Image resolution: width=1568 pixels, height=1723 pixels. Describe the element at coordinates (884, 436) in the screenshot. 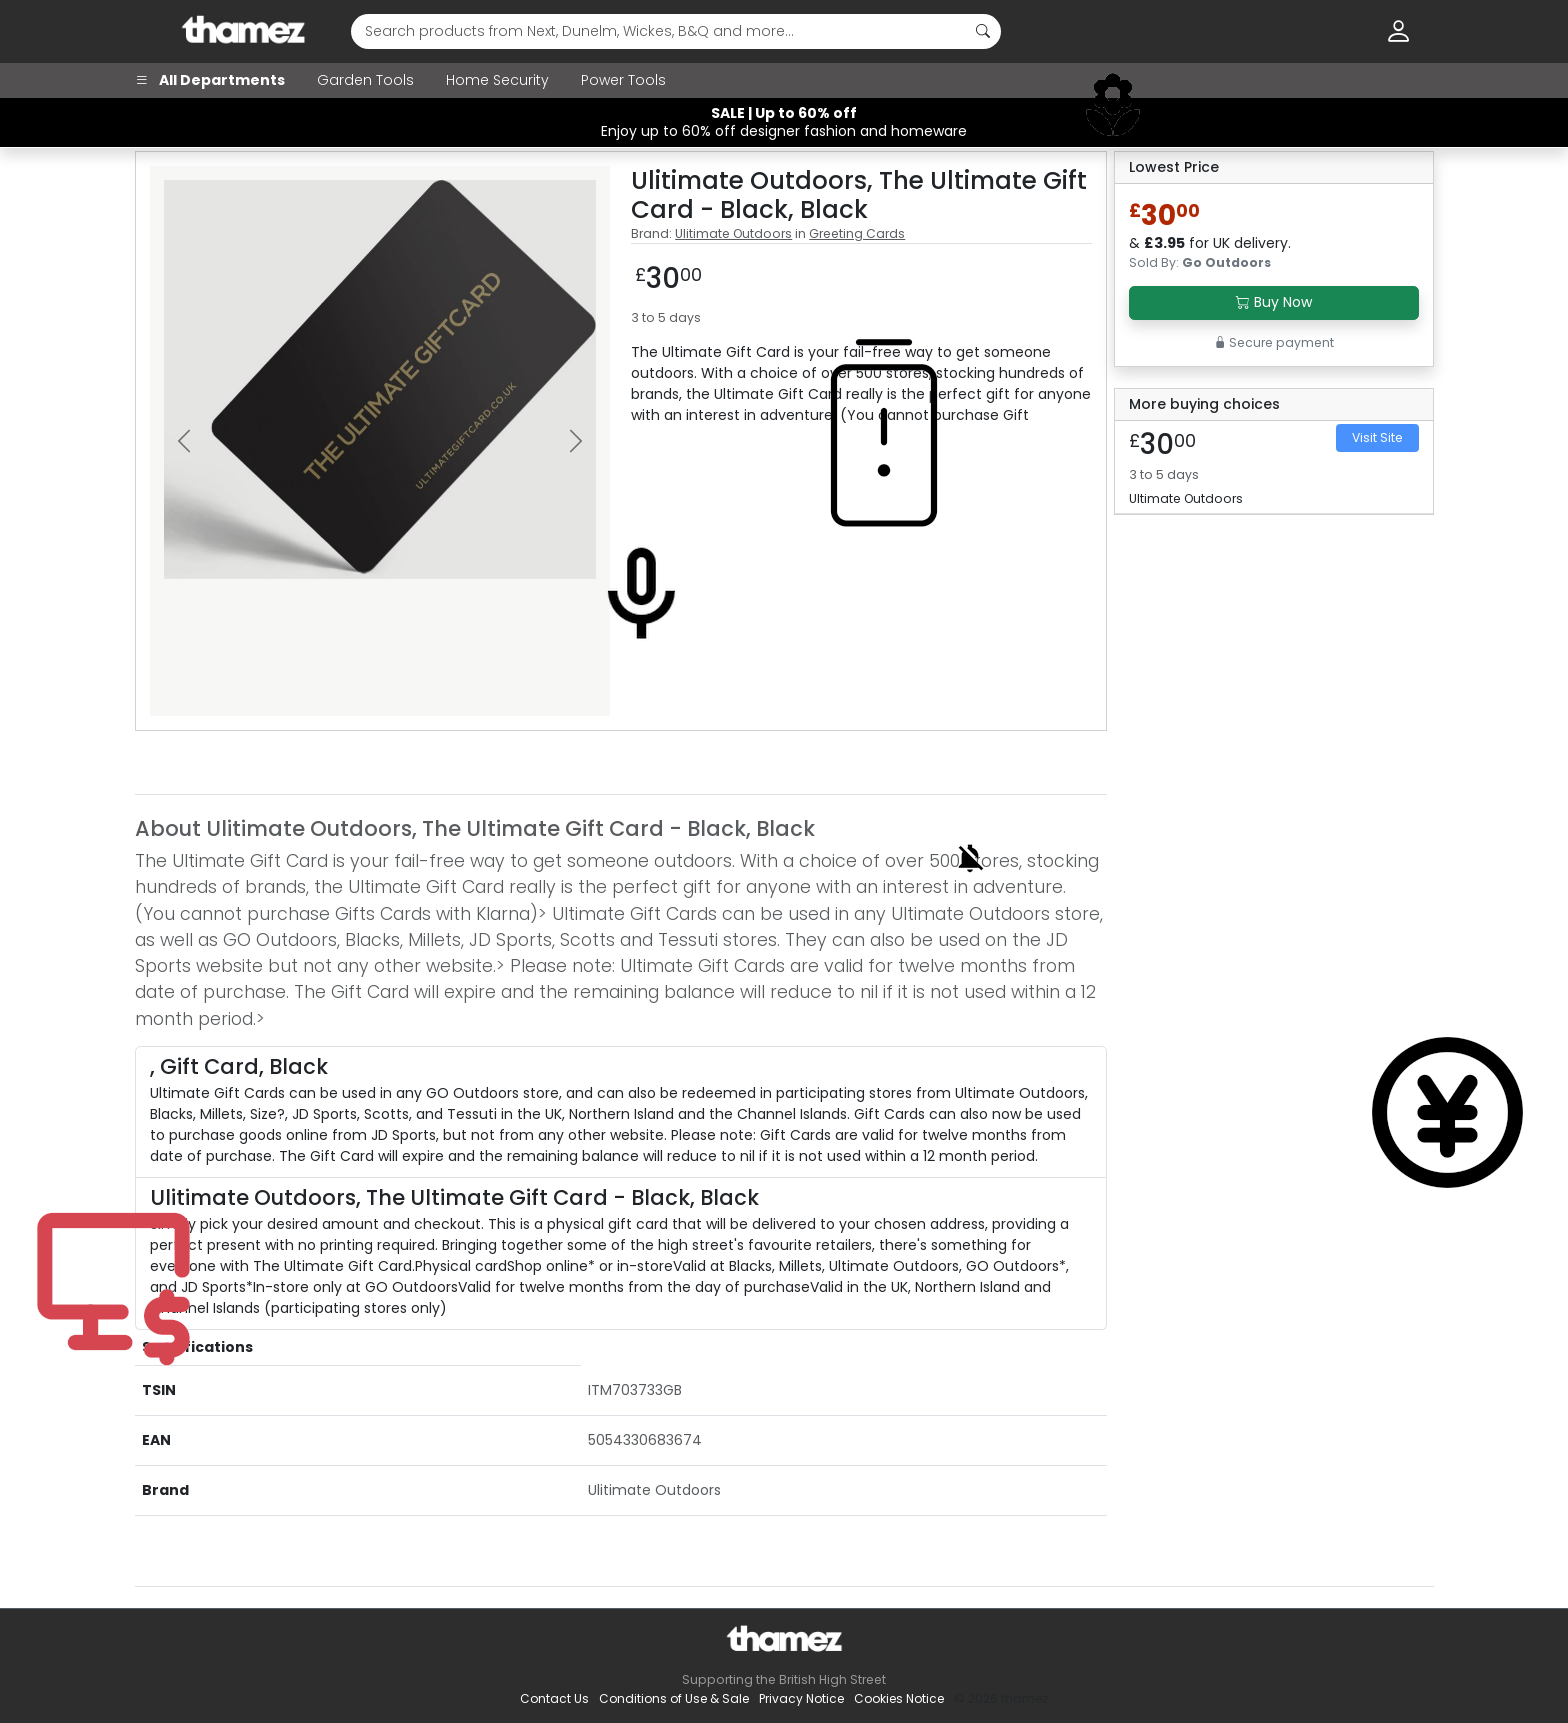

I see `indicates low battery warning` at that location.